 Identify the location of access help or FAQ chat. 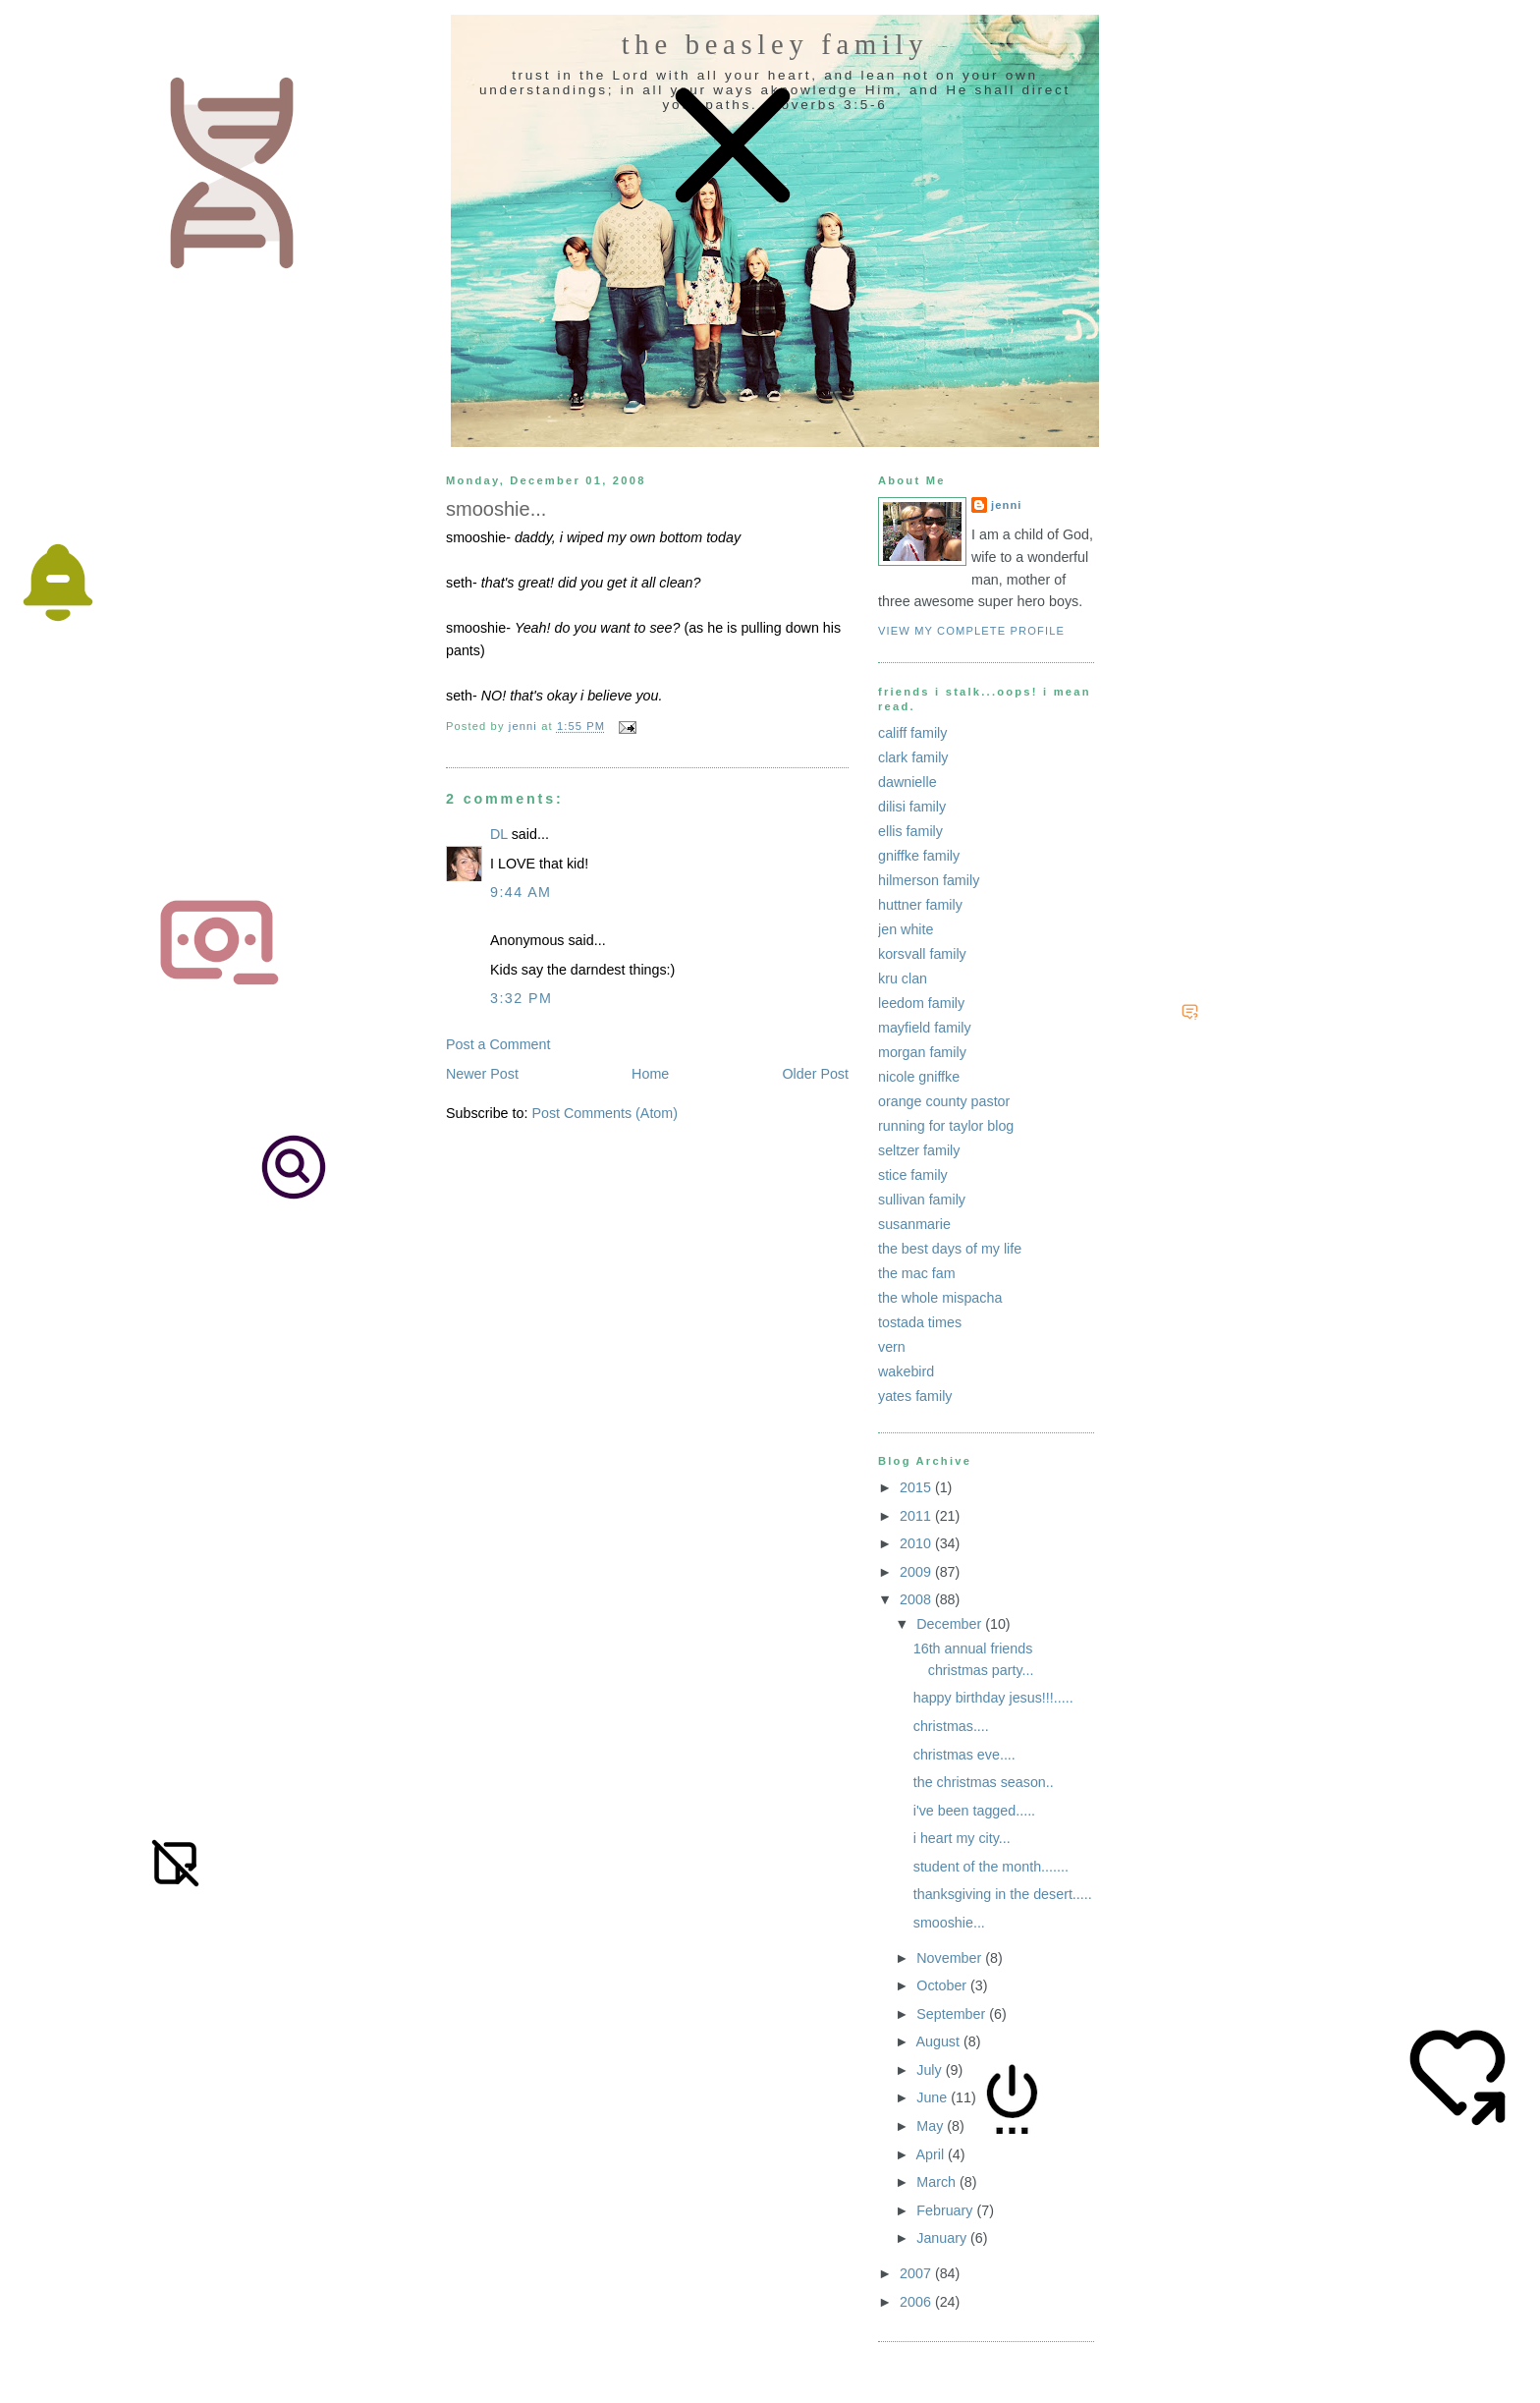
(1189, 1011).